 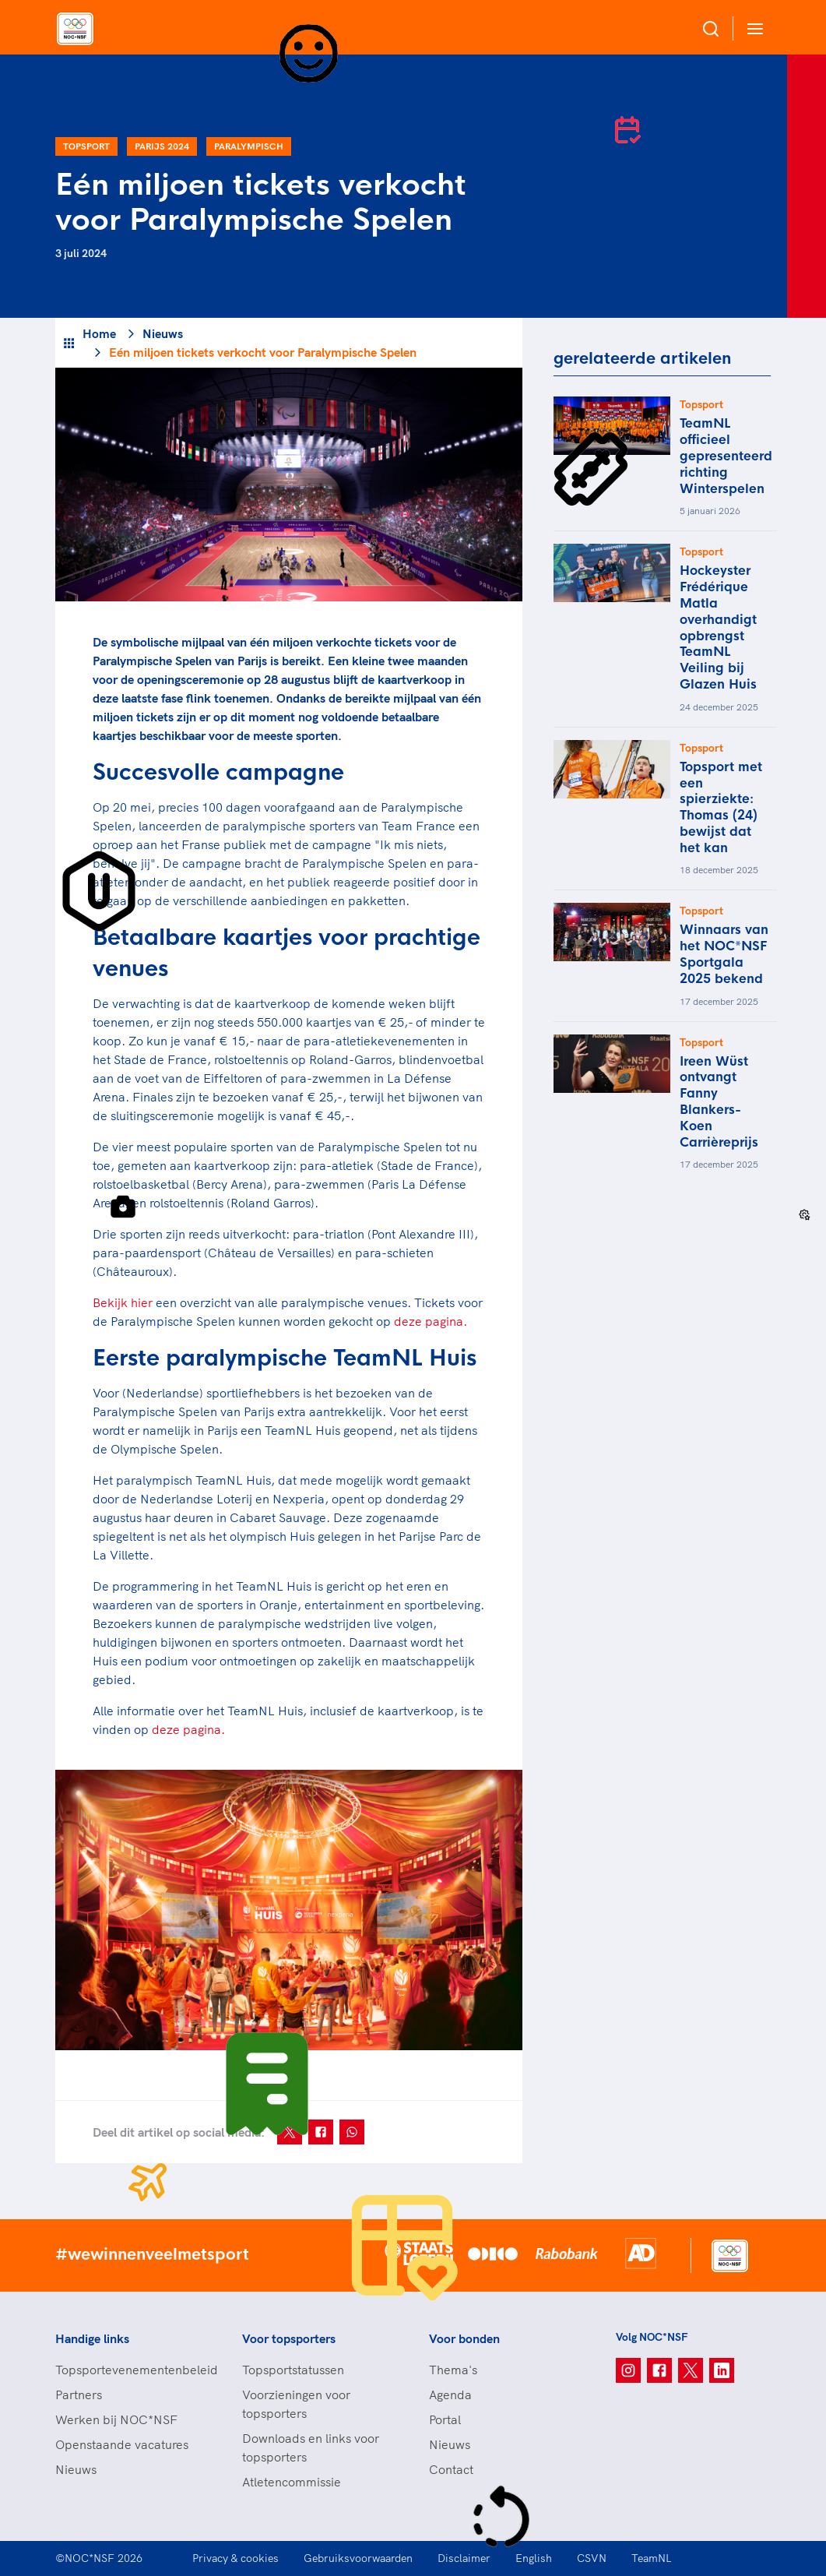 What do you see at coordinates (591, 469) in the screenshot?
I see `cutting or trimming tool` at bounding box center [591, 469].